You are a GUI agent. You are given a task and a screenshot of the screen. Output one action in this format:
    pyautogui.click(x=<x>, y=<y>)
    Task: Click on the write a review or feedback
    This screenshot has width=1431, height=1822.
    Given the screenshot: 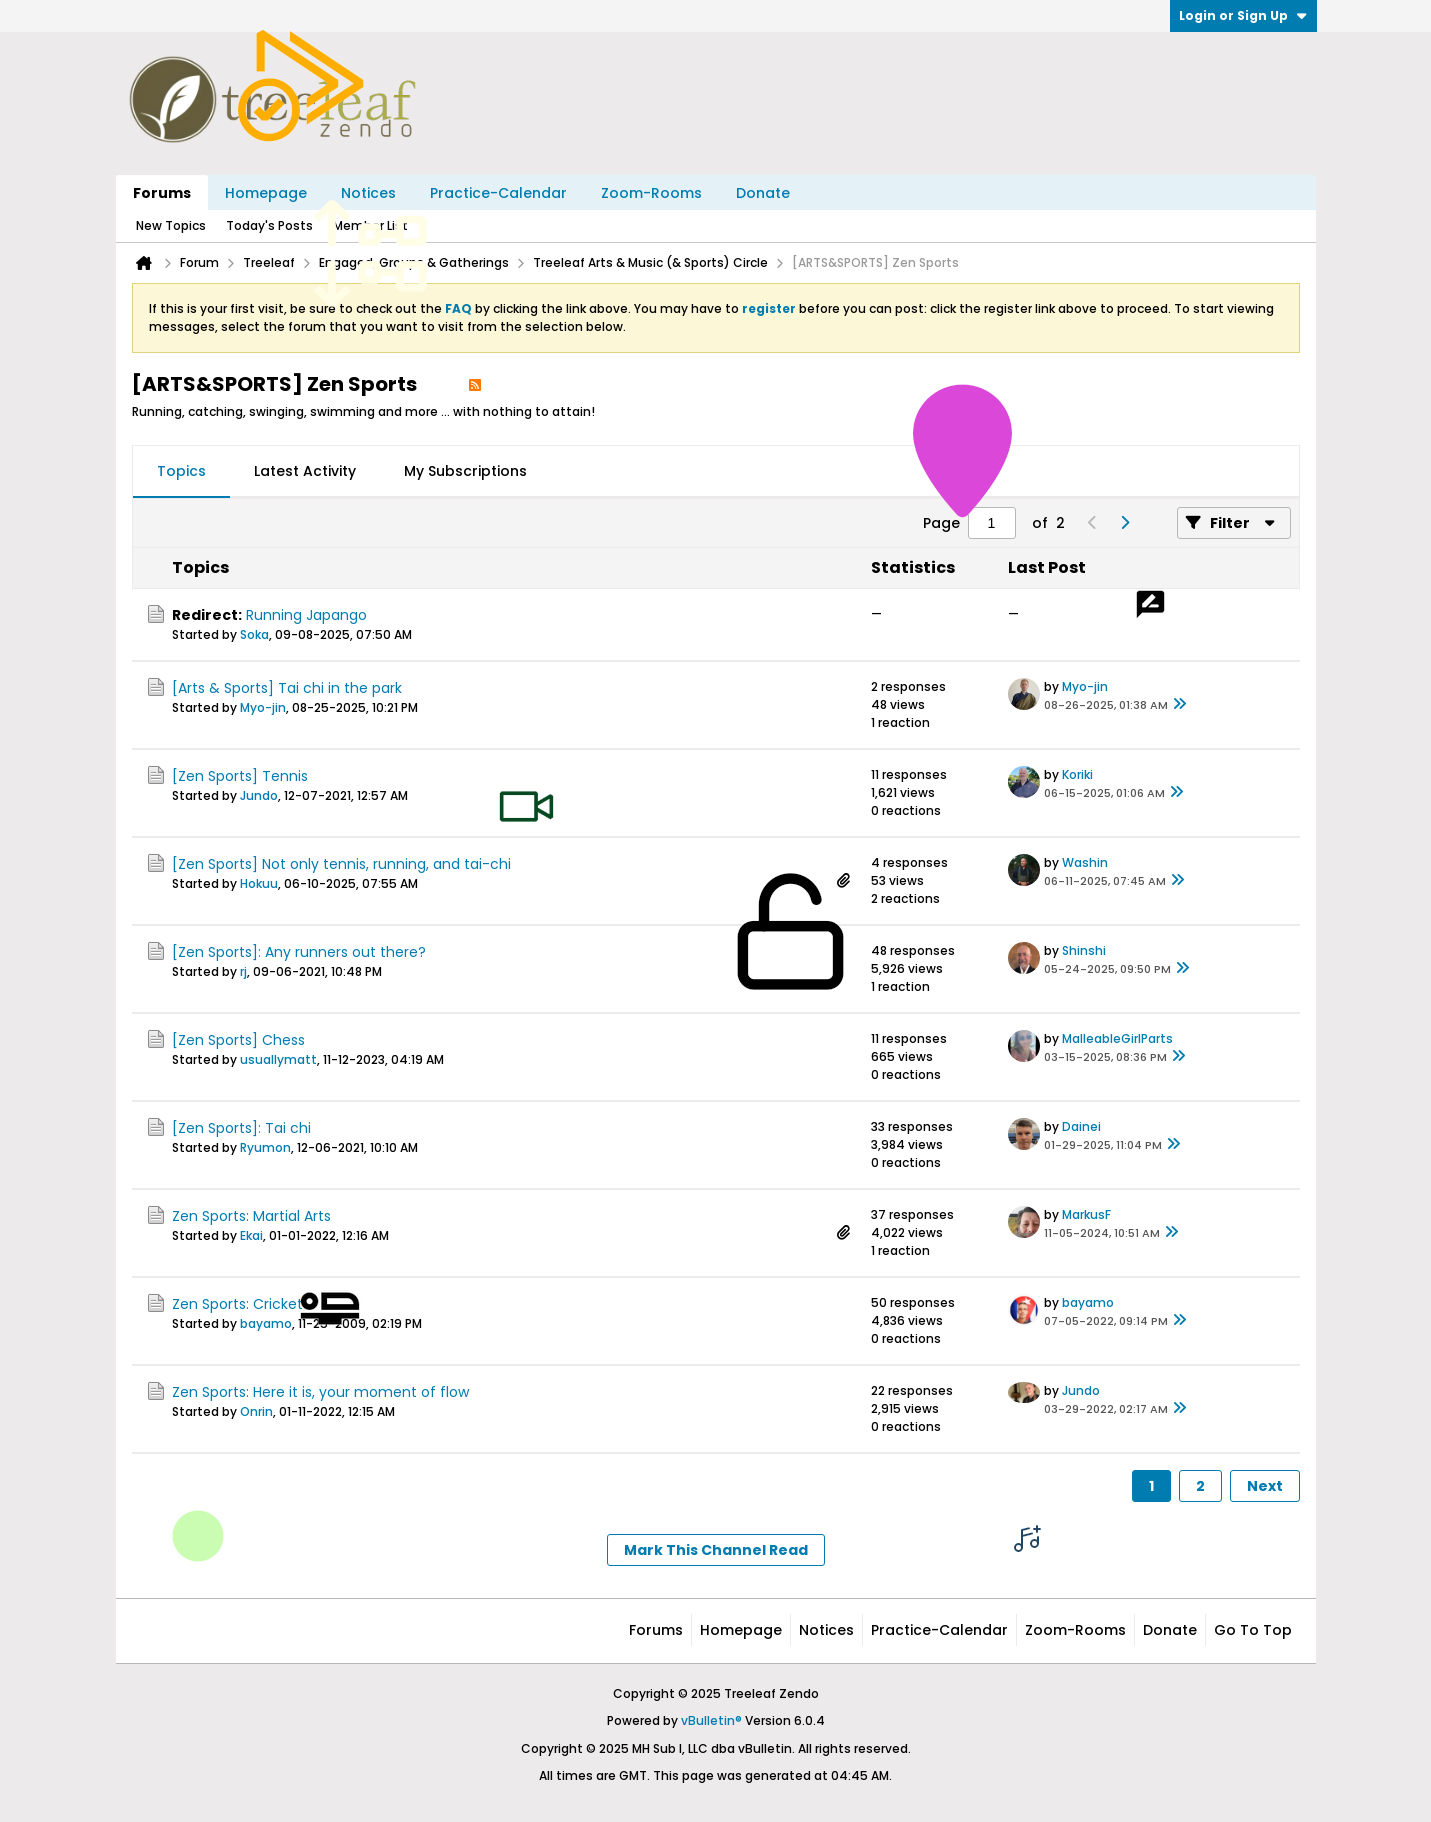 What is the action you would take?
    pyautogui.click(x=1150, y=604)
    